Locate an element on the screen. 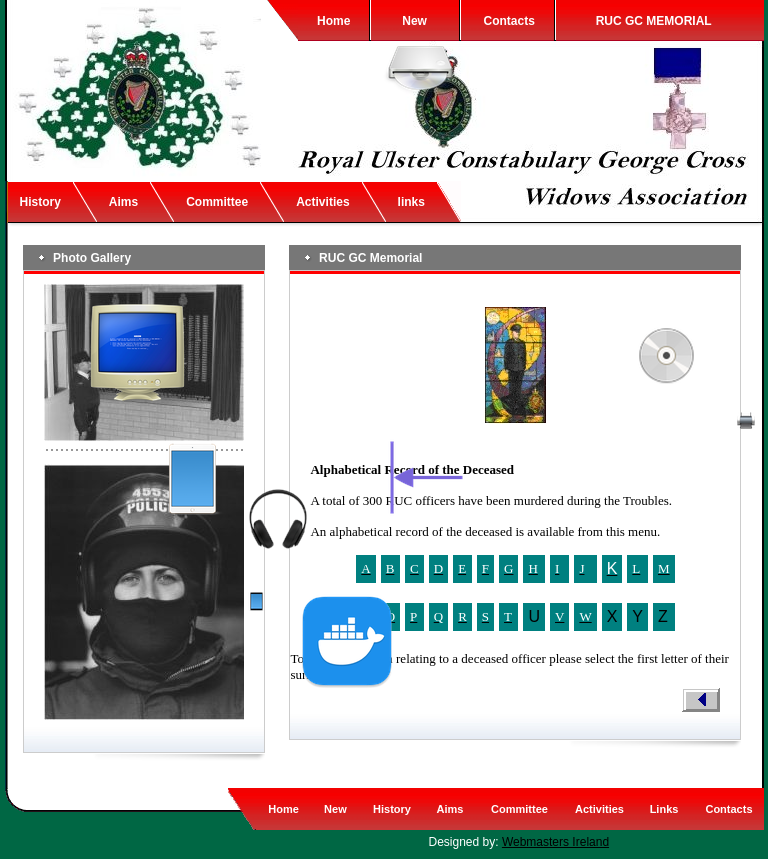  access optical disc drive settings is located at coordinates (420, 65).